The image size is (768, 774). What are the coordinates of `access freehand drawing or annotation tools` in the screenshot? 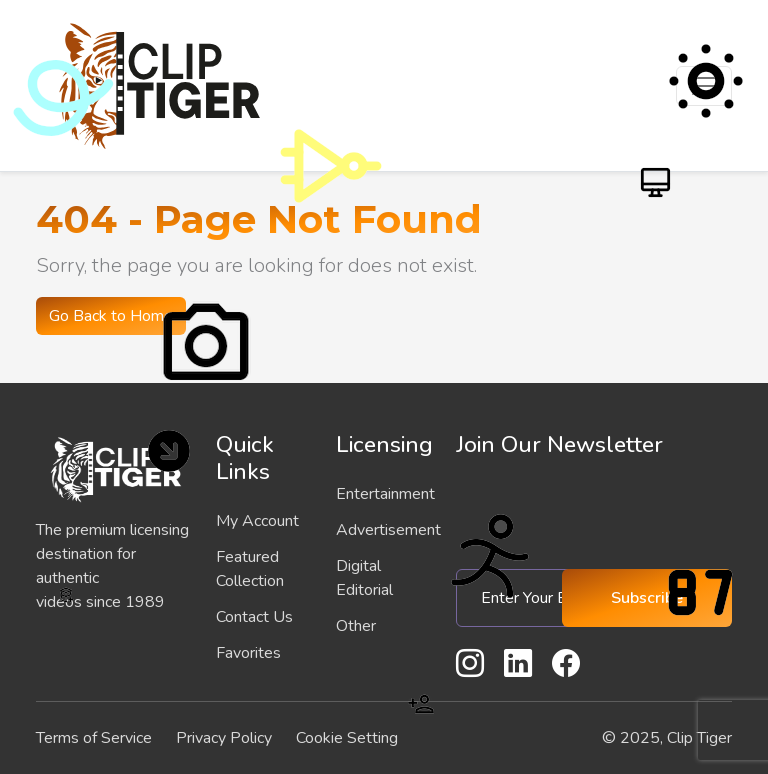 It's located at (61, 98).